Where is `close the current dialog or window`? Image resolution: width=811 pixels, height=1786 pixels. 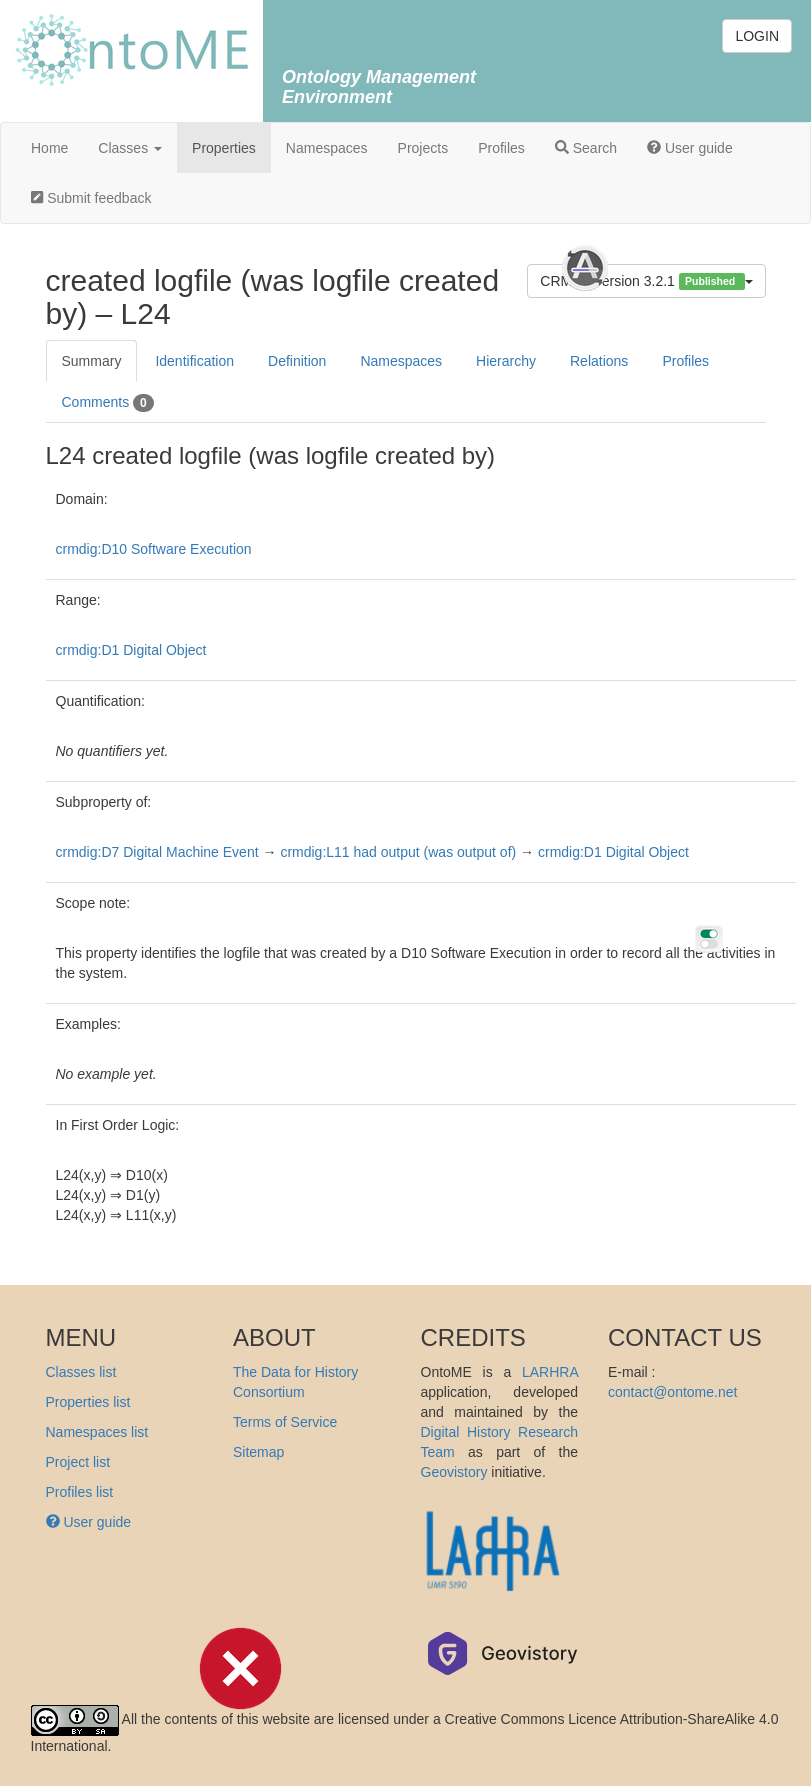 close the current dialog or window is located at coordinates (240, 1668).